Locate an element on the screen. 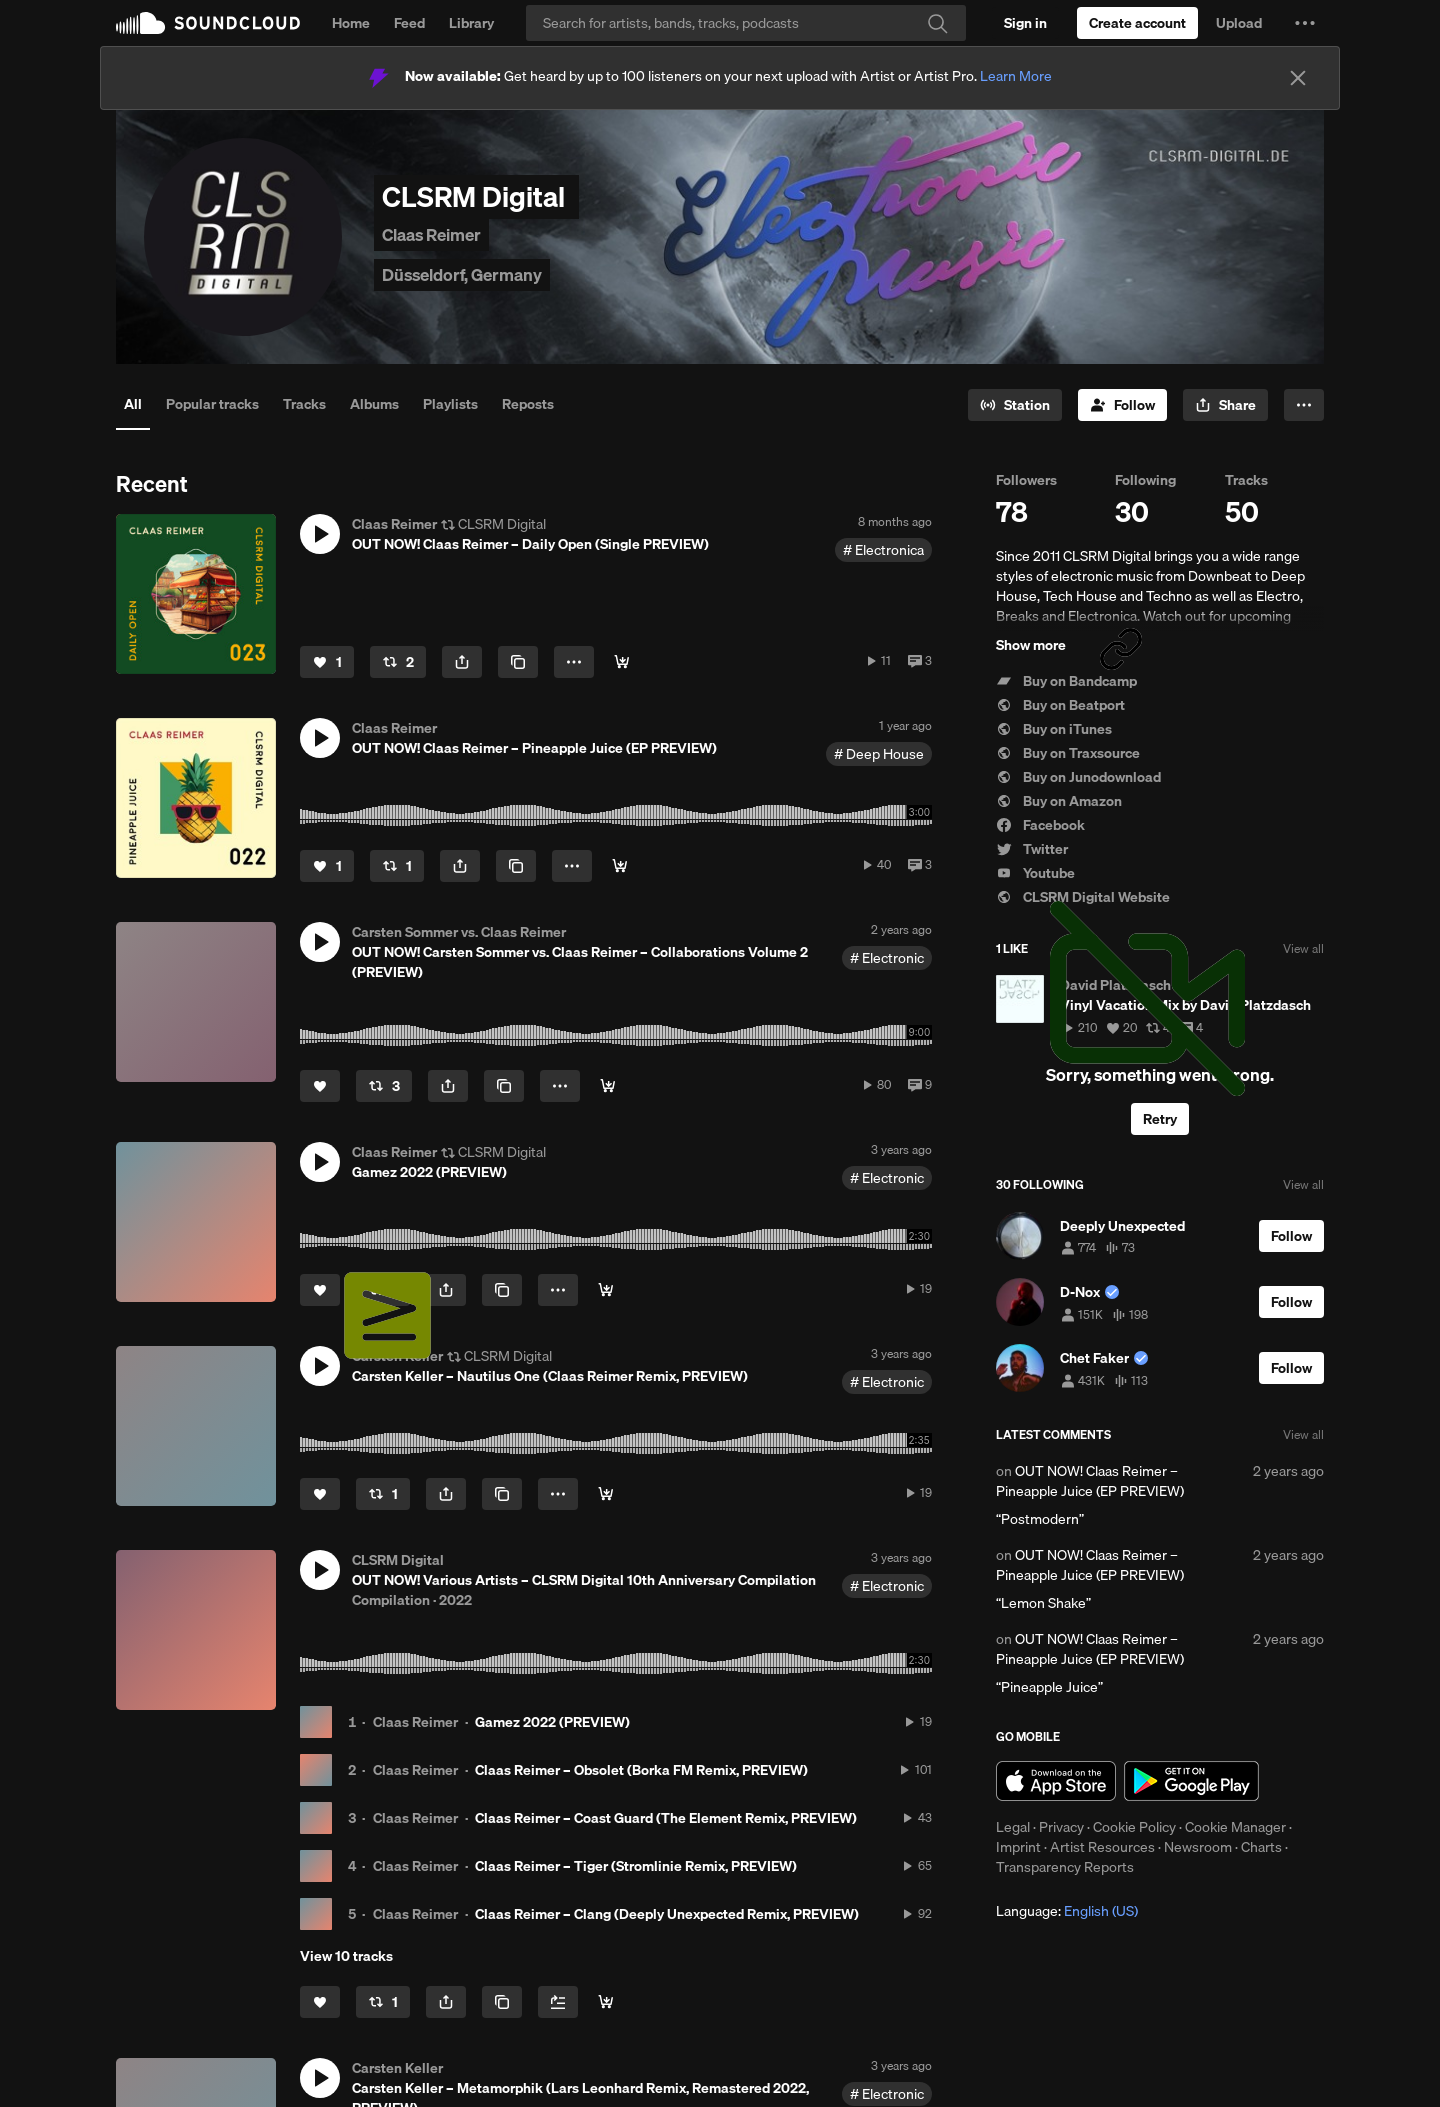  greater than or equal to mathematical operator is located at coordinates (387, 1315).